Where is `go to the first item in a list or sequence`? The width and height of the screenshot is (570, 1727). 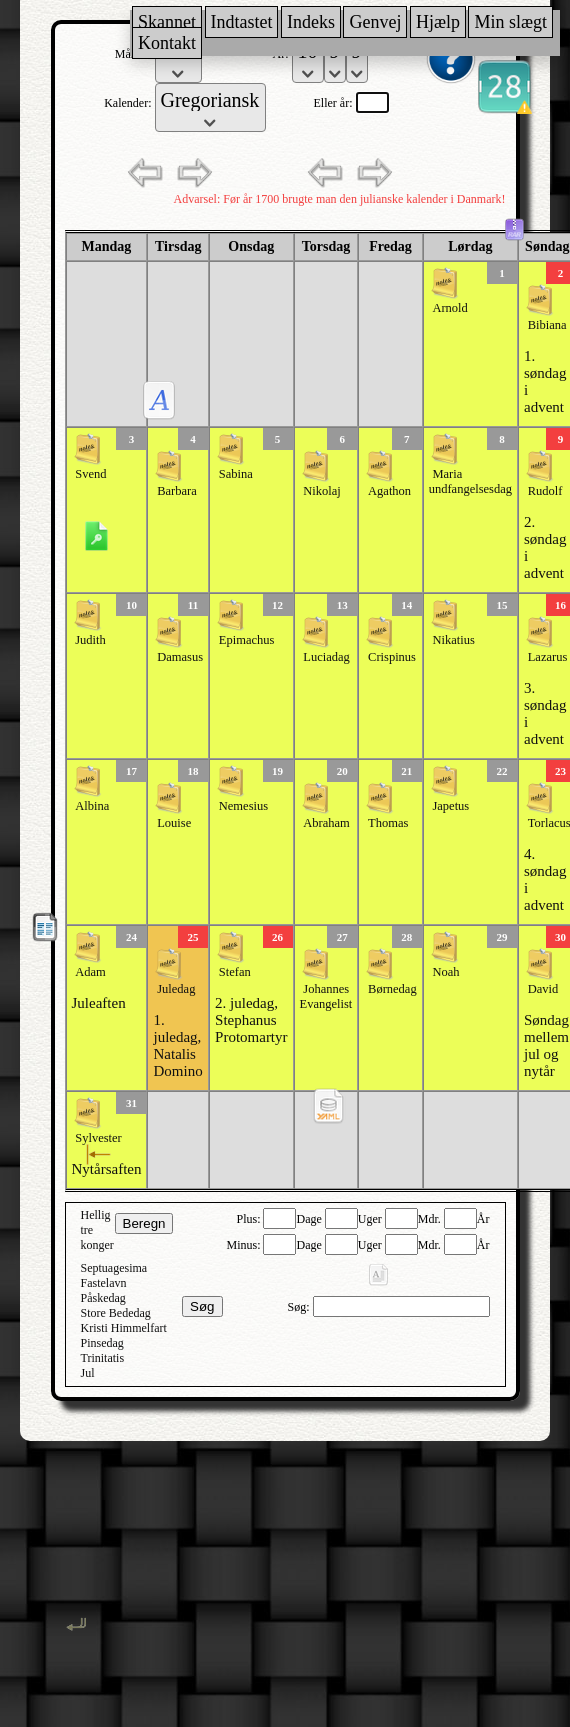
go to the first item in a list or sequence is located at coordinates (98, 1154).